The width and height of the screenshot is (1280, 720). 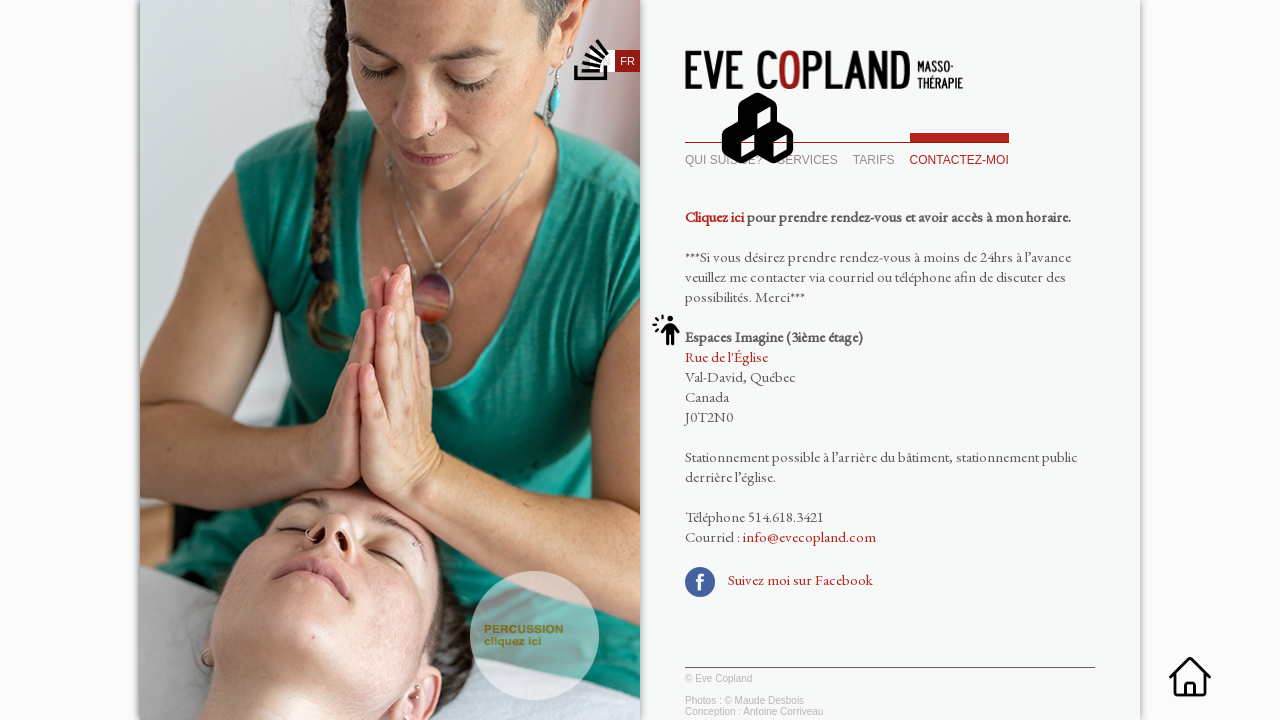 I want to click on view 3D objects or models, so click(x=757, y=129).